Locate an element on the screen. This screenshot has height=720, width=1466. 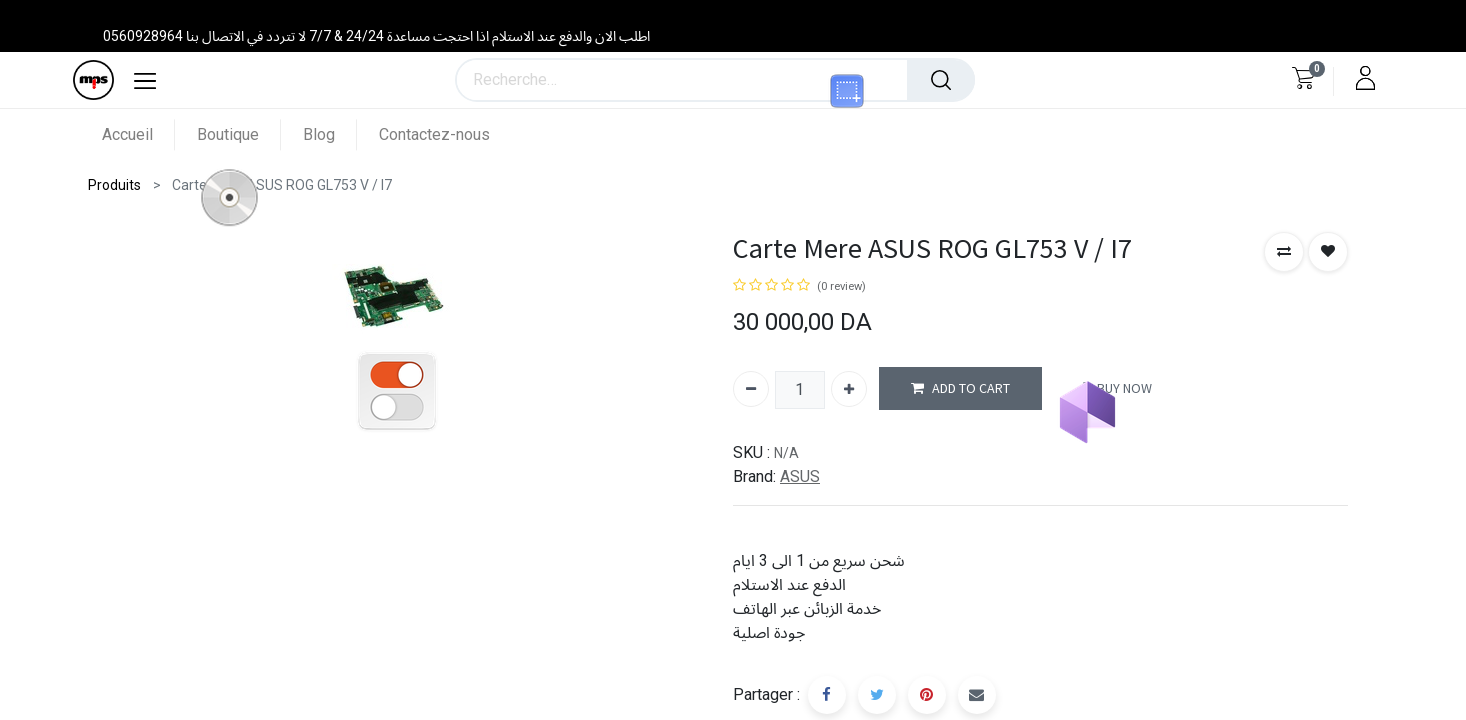
open layout or design application is located at coordinates (1087, 412).